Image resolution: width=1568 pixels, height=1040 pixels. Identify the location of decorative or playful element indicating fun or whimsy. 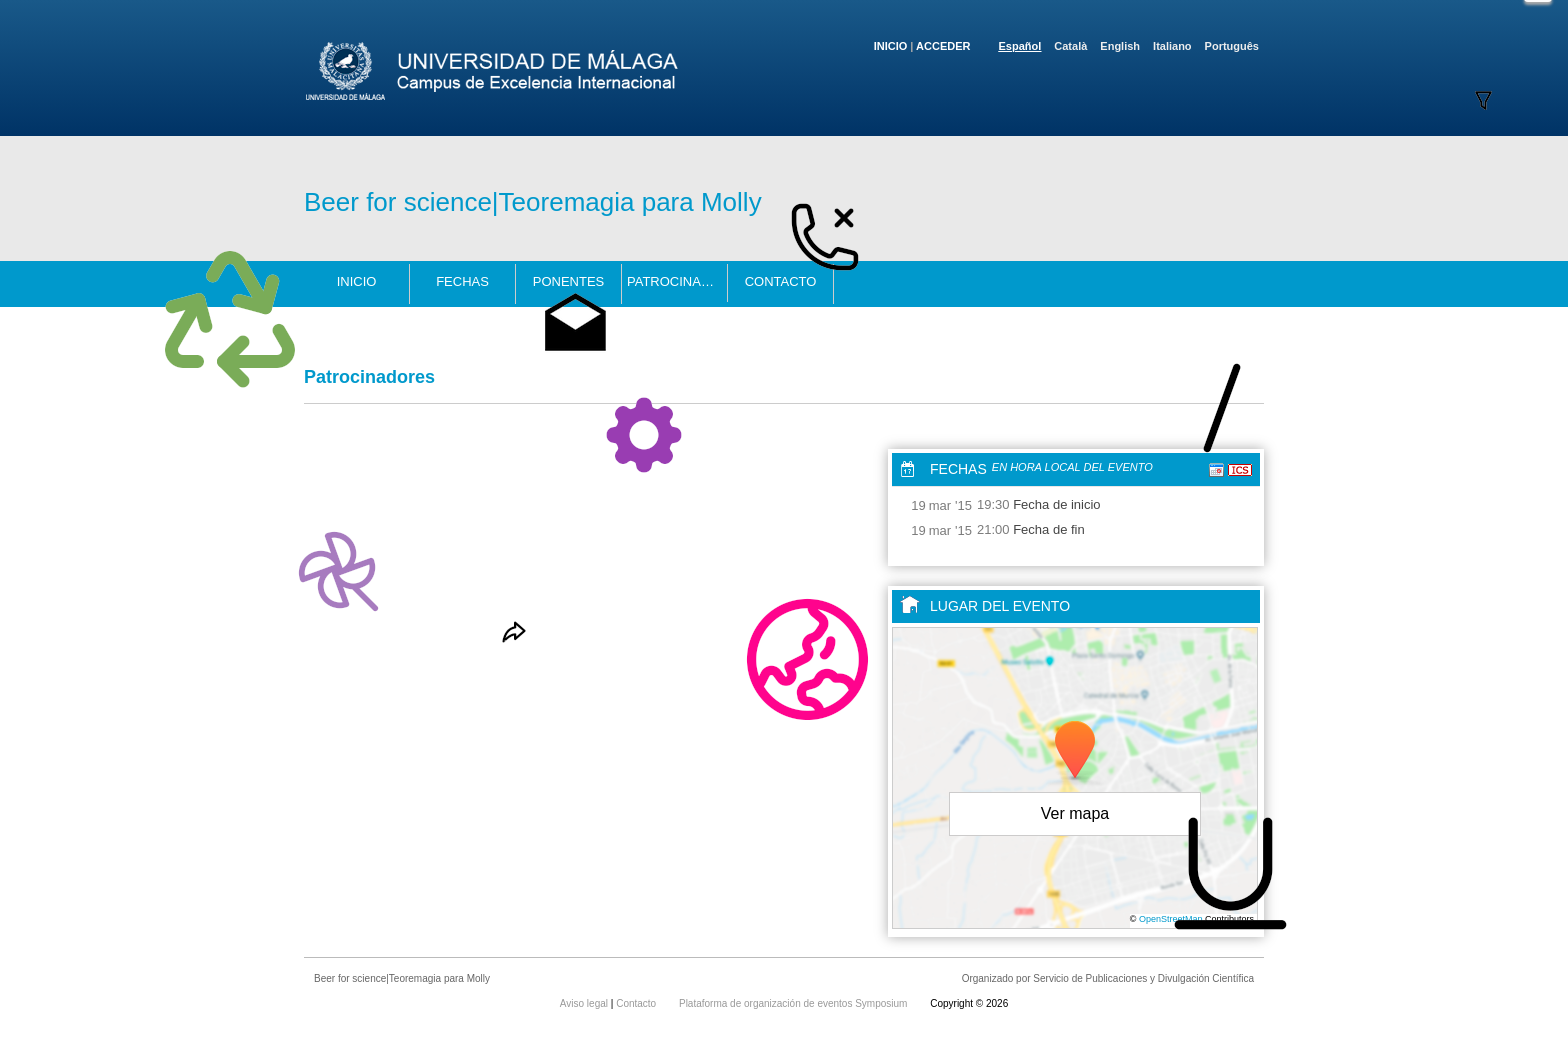
(340, 573).